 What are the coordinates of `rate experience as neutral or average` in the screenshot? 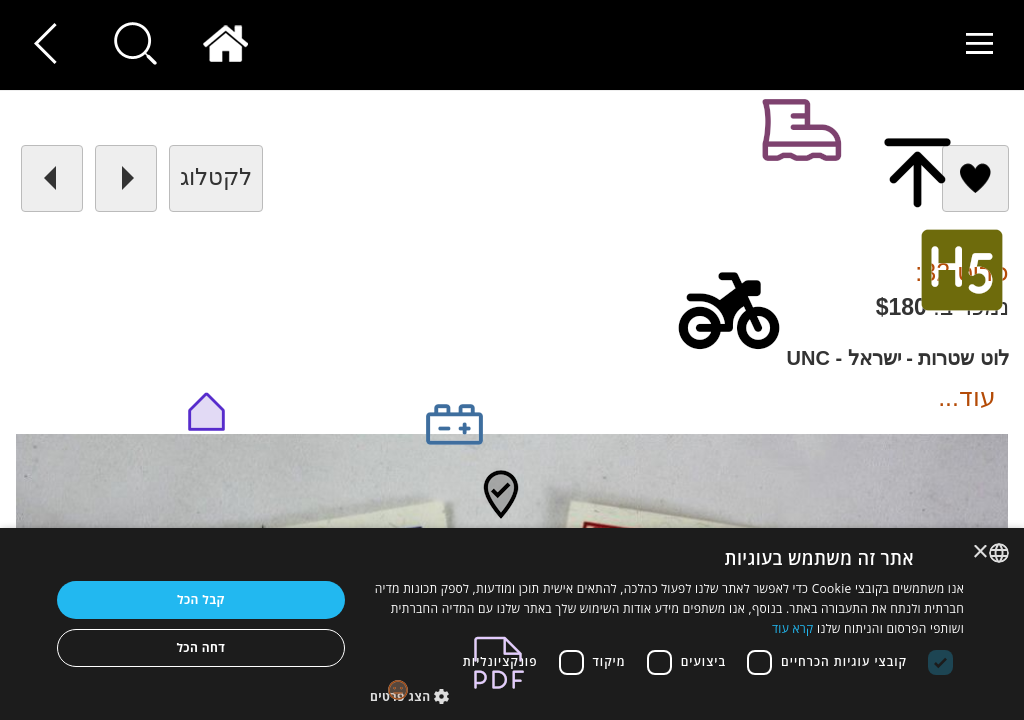 It's located at (398, 690).